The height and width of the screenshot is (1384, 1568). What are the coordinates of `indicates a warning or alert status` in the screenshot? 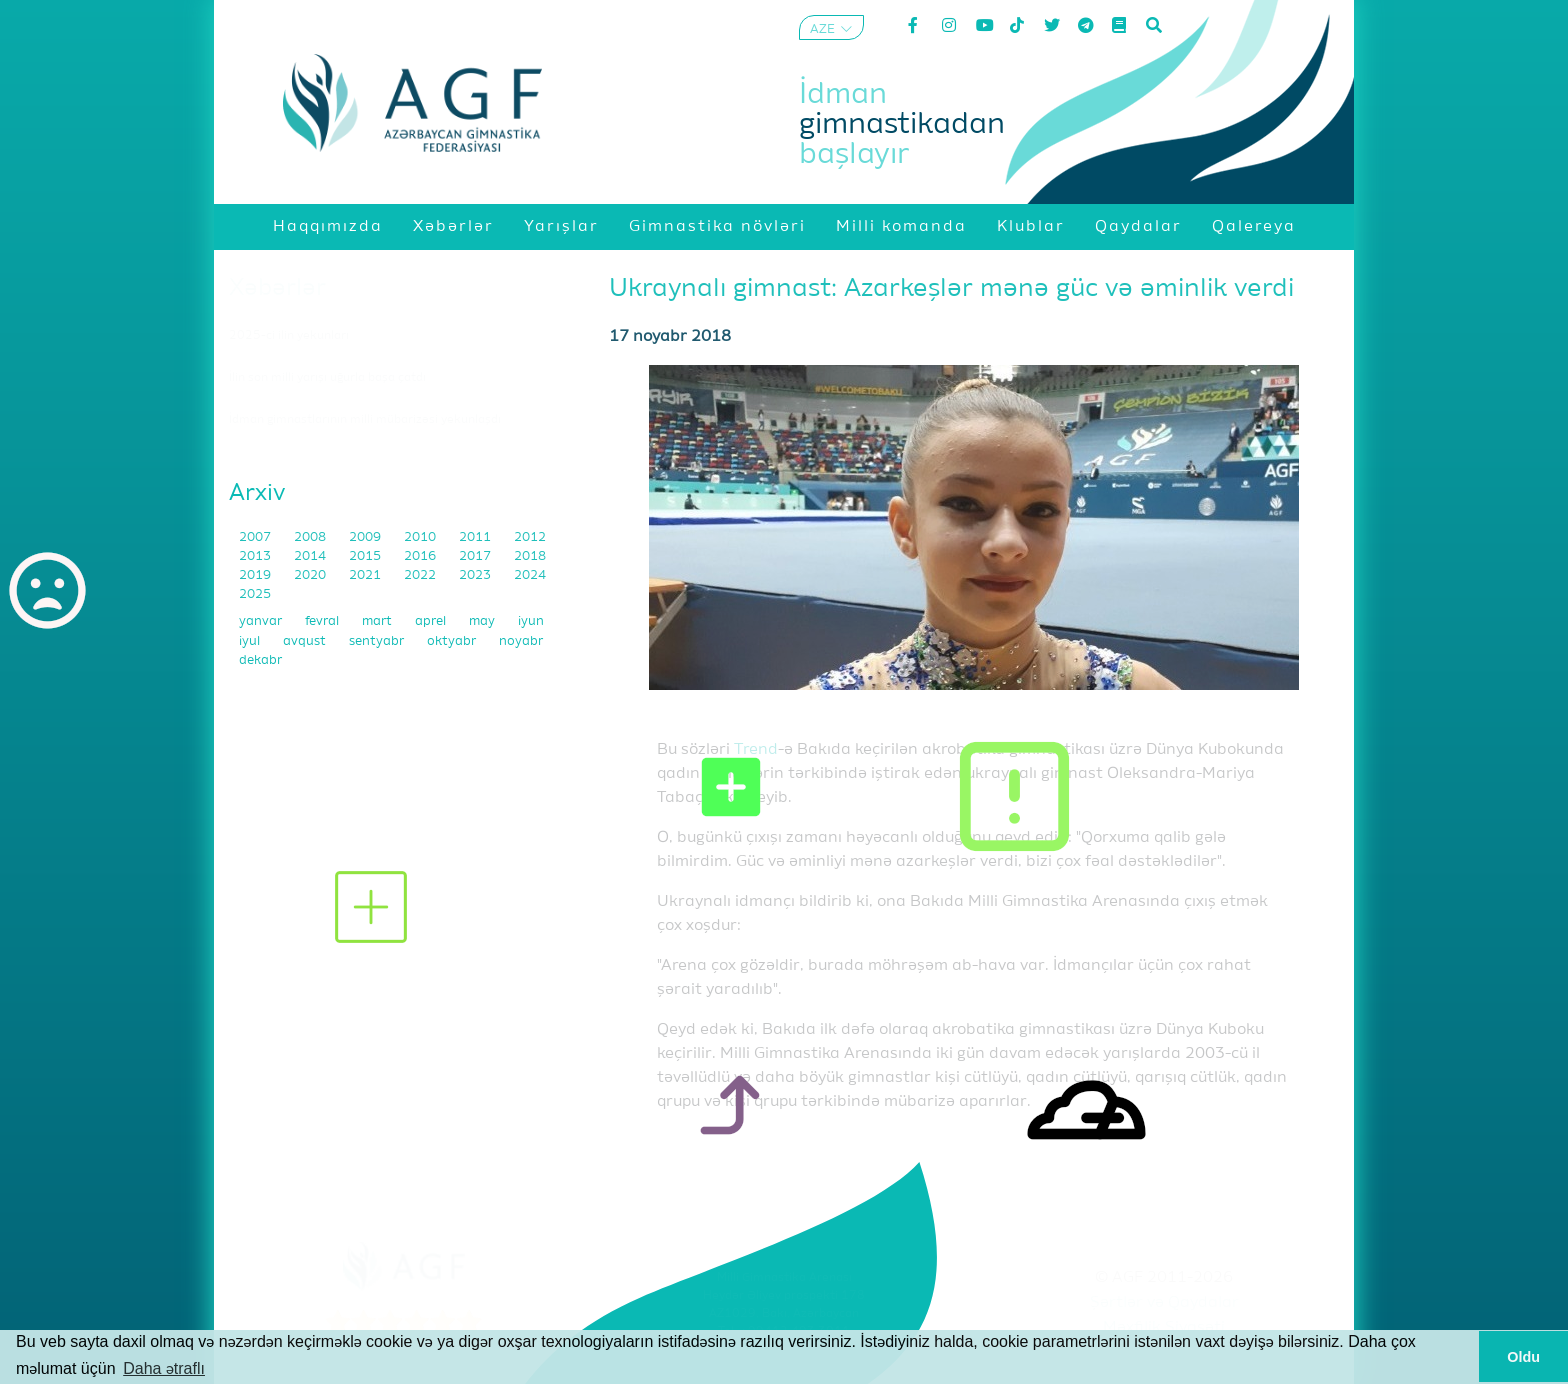 It's located at (1014, 796).